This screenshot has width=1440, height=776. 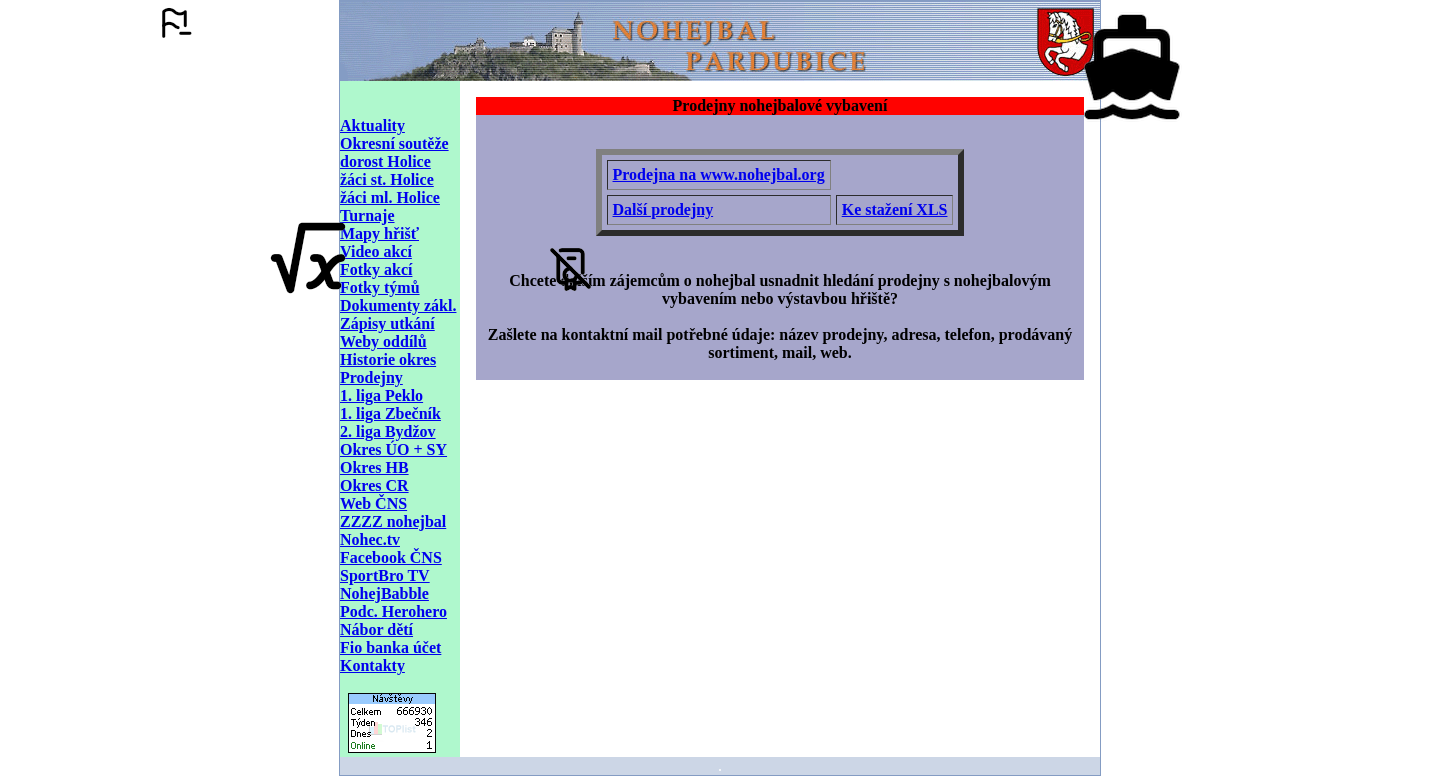 What do you see at coordinates (310, 258) in the screenshot?
I see `access square root calculator function` at bounding box center [310, 258].